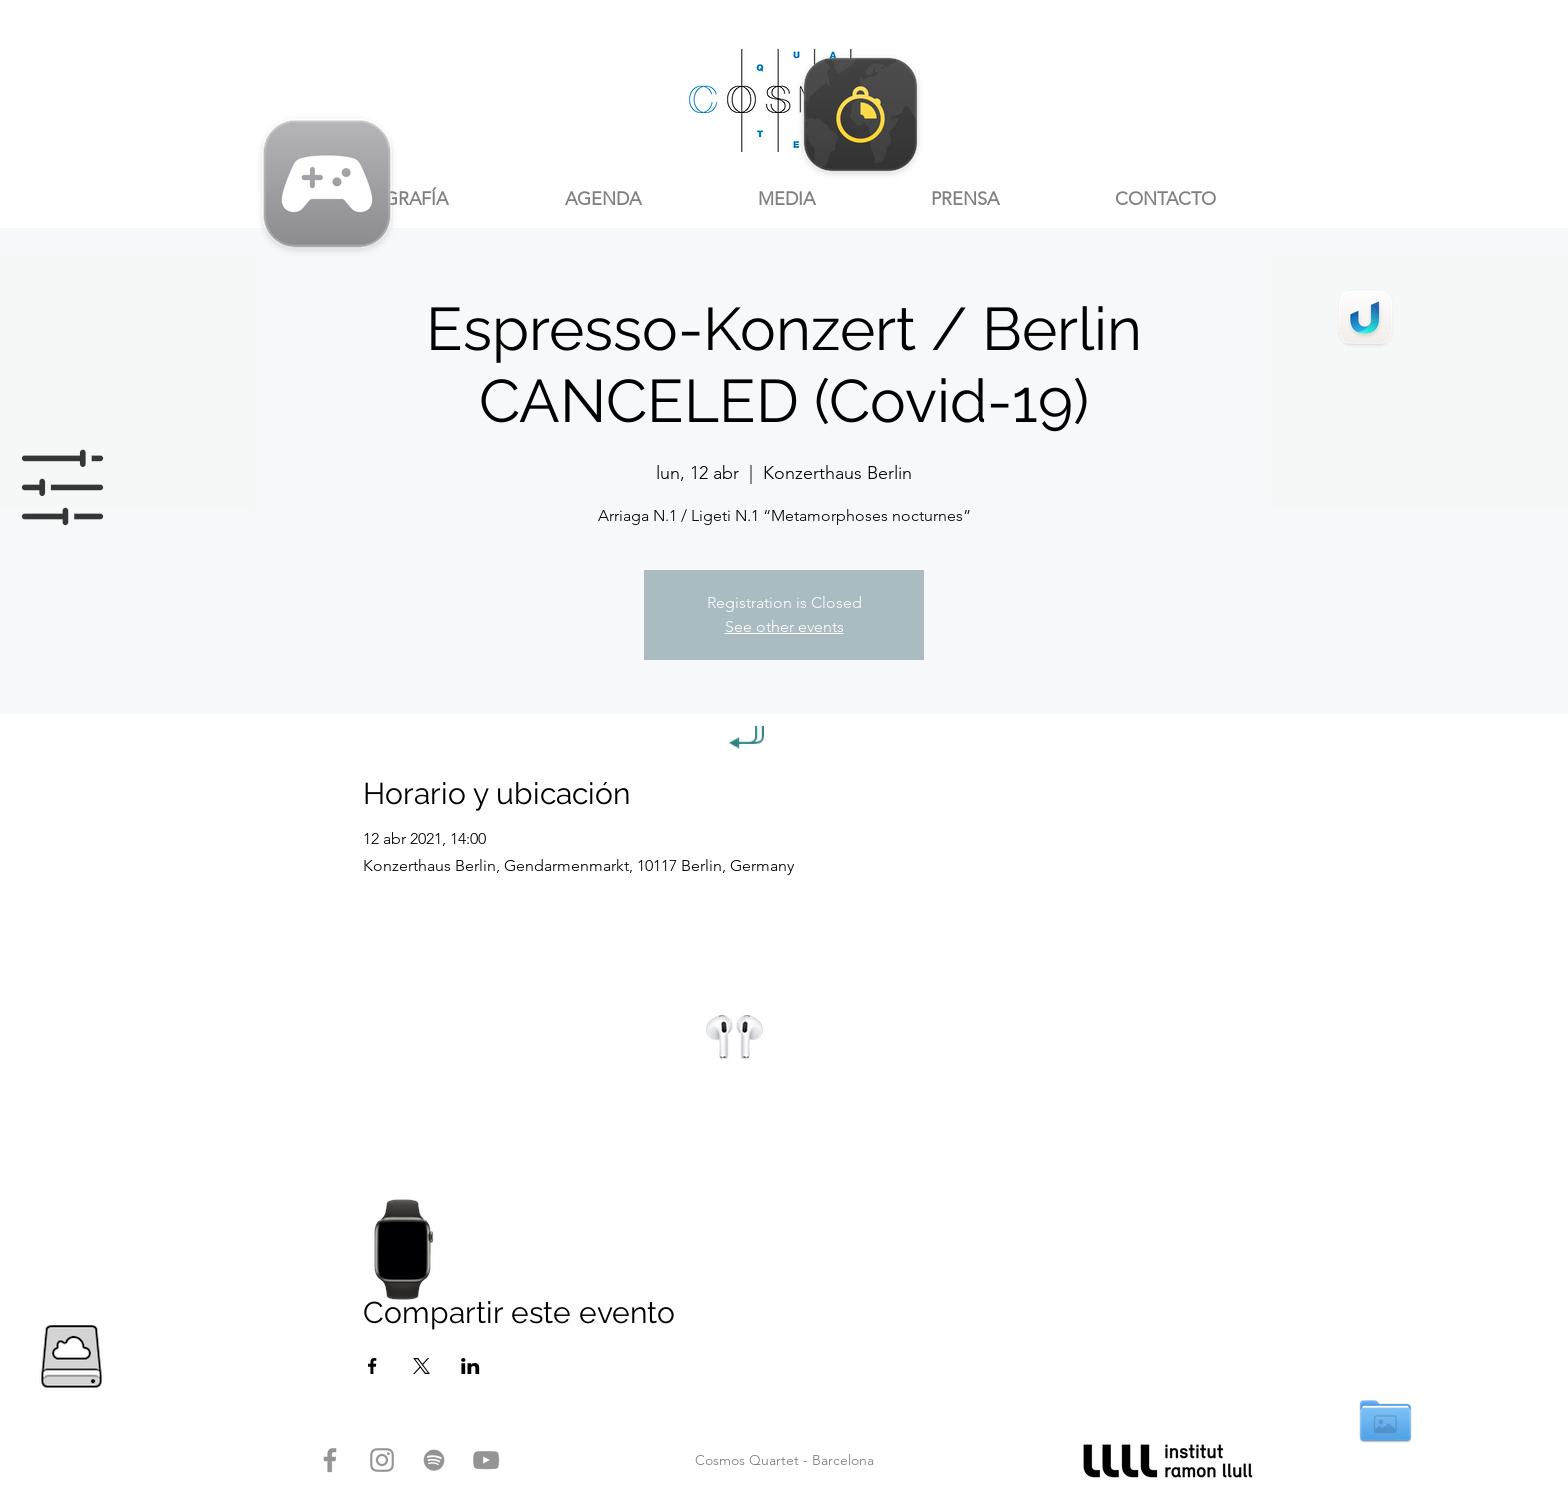  What do you see at coordinates (734, 1037) in the screenshot?
I see `connect wireless earbuds via bluetooth` at bounding box center [734, 1037].